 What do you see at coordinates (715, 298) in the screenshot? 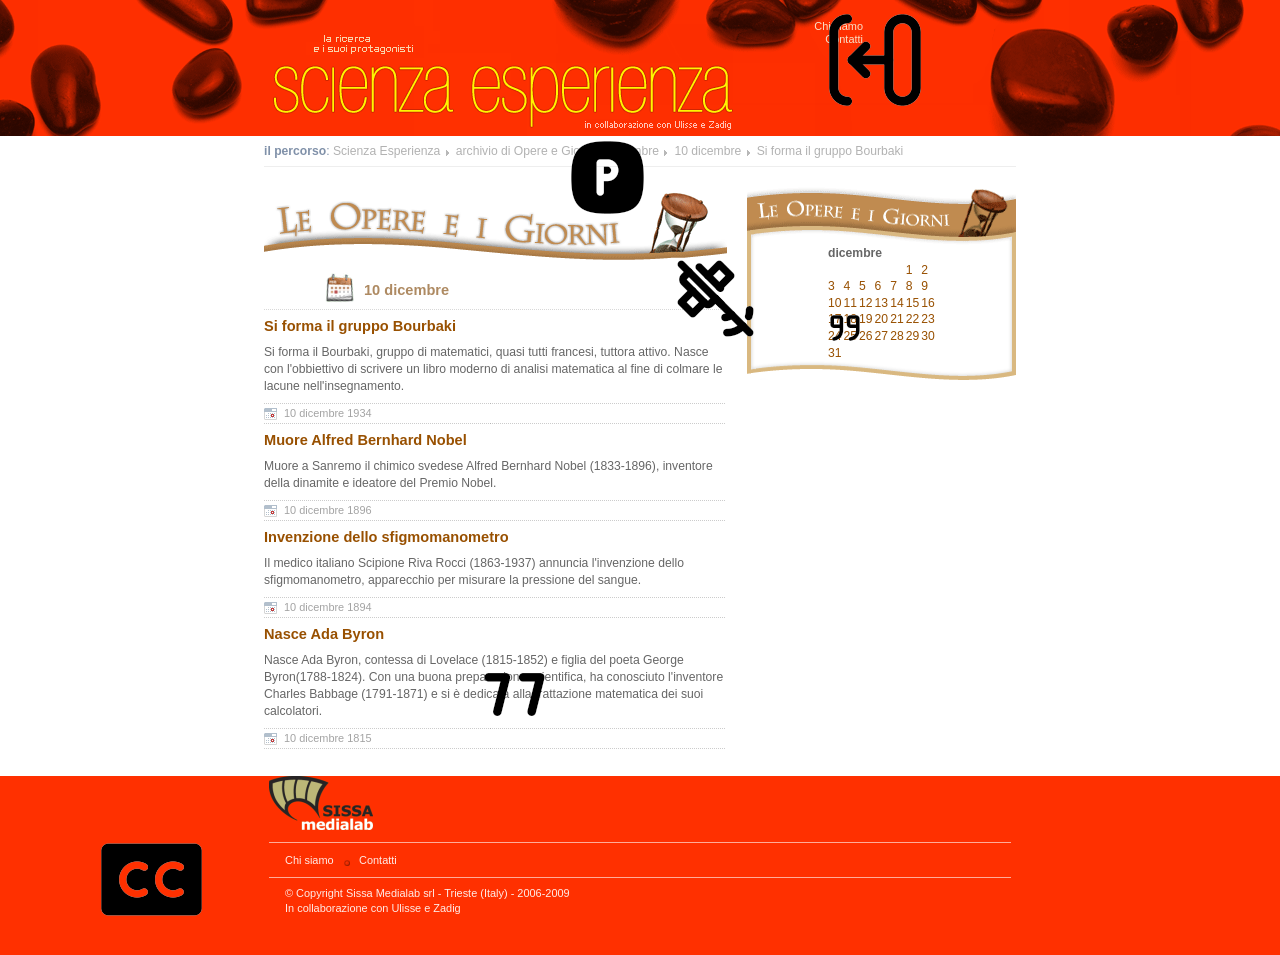
I see `satellite connection unavailable` at bounding box center [715, 298].